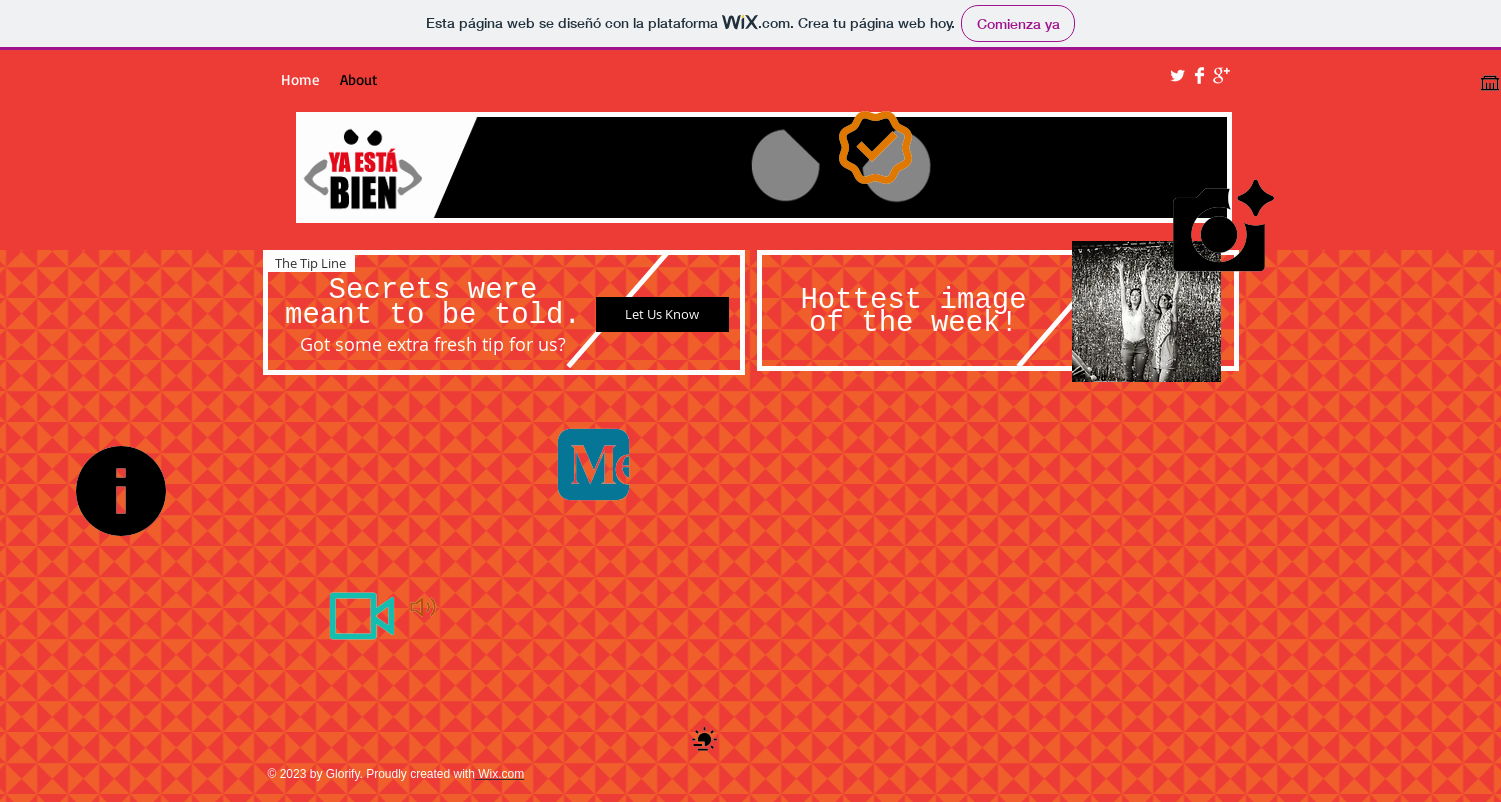 Image resolution: width=1501 pixels, height=802 pixels. I want to click on open the Medium app, so click(593, 464).